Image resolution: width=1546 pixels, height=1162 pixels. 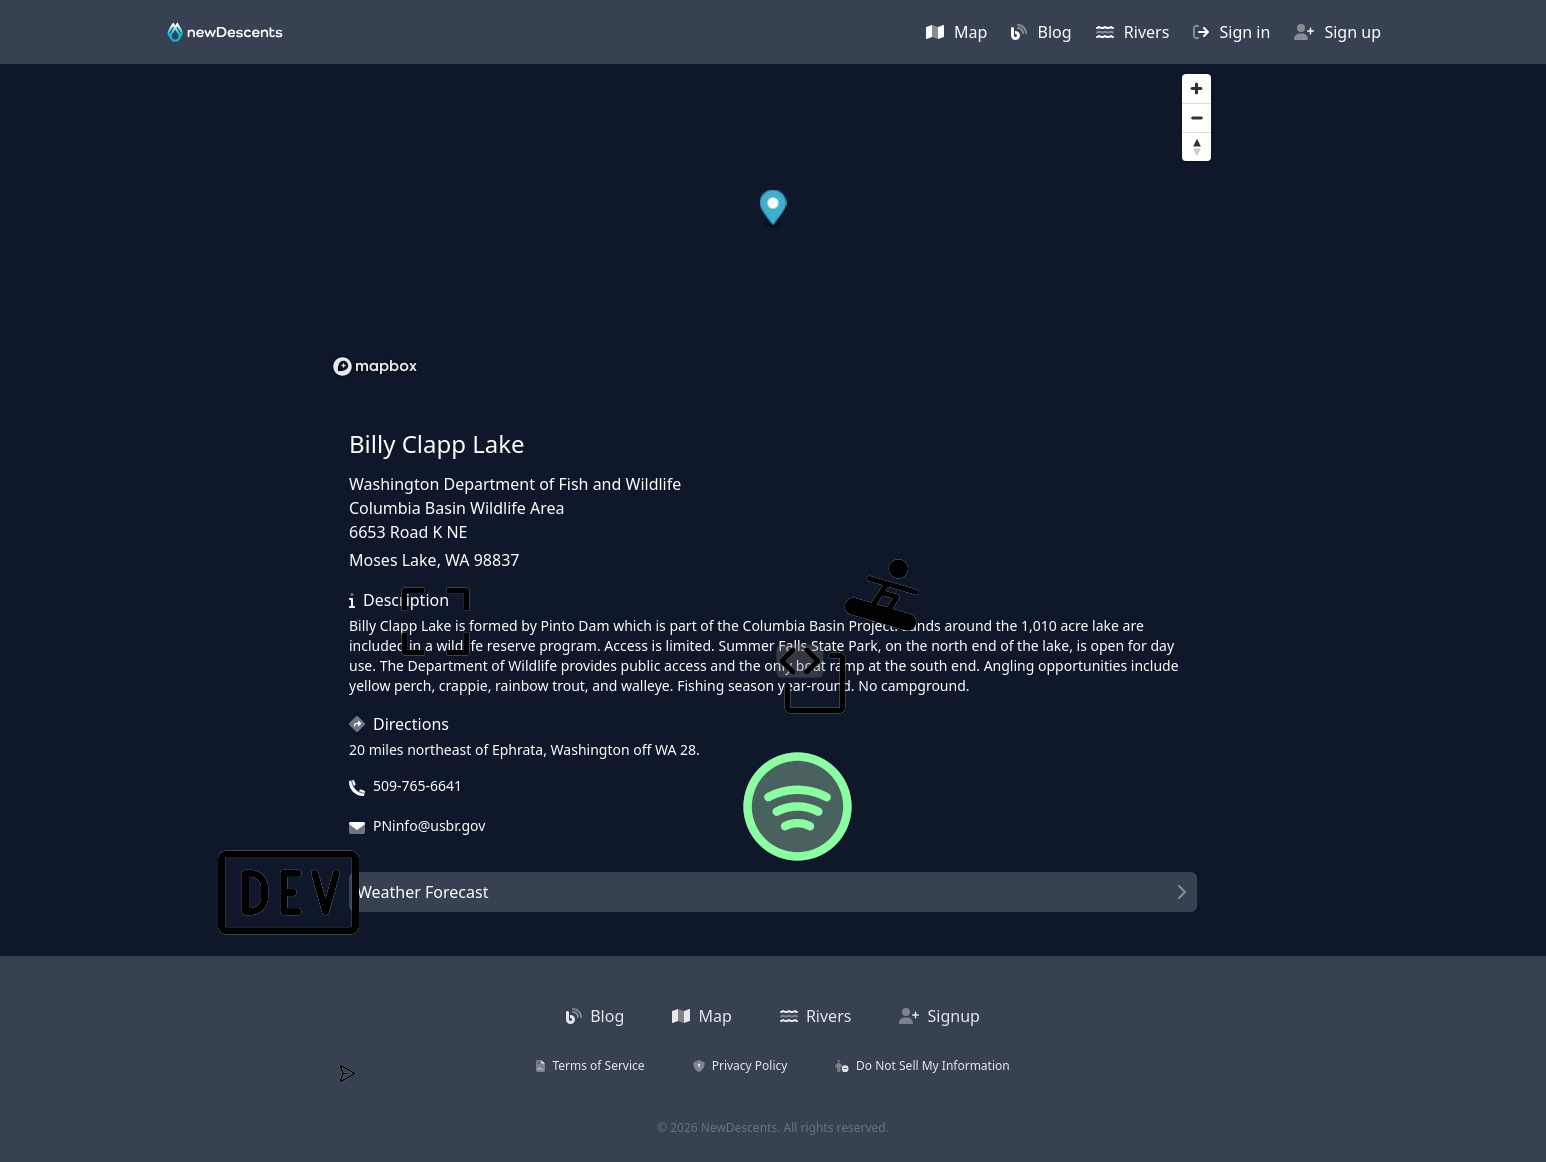 I want to click on enter fullscreen mode, so click(x=435, y=621).